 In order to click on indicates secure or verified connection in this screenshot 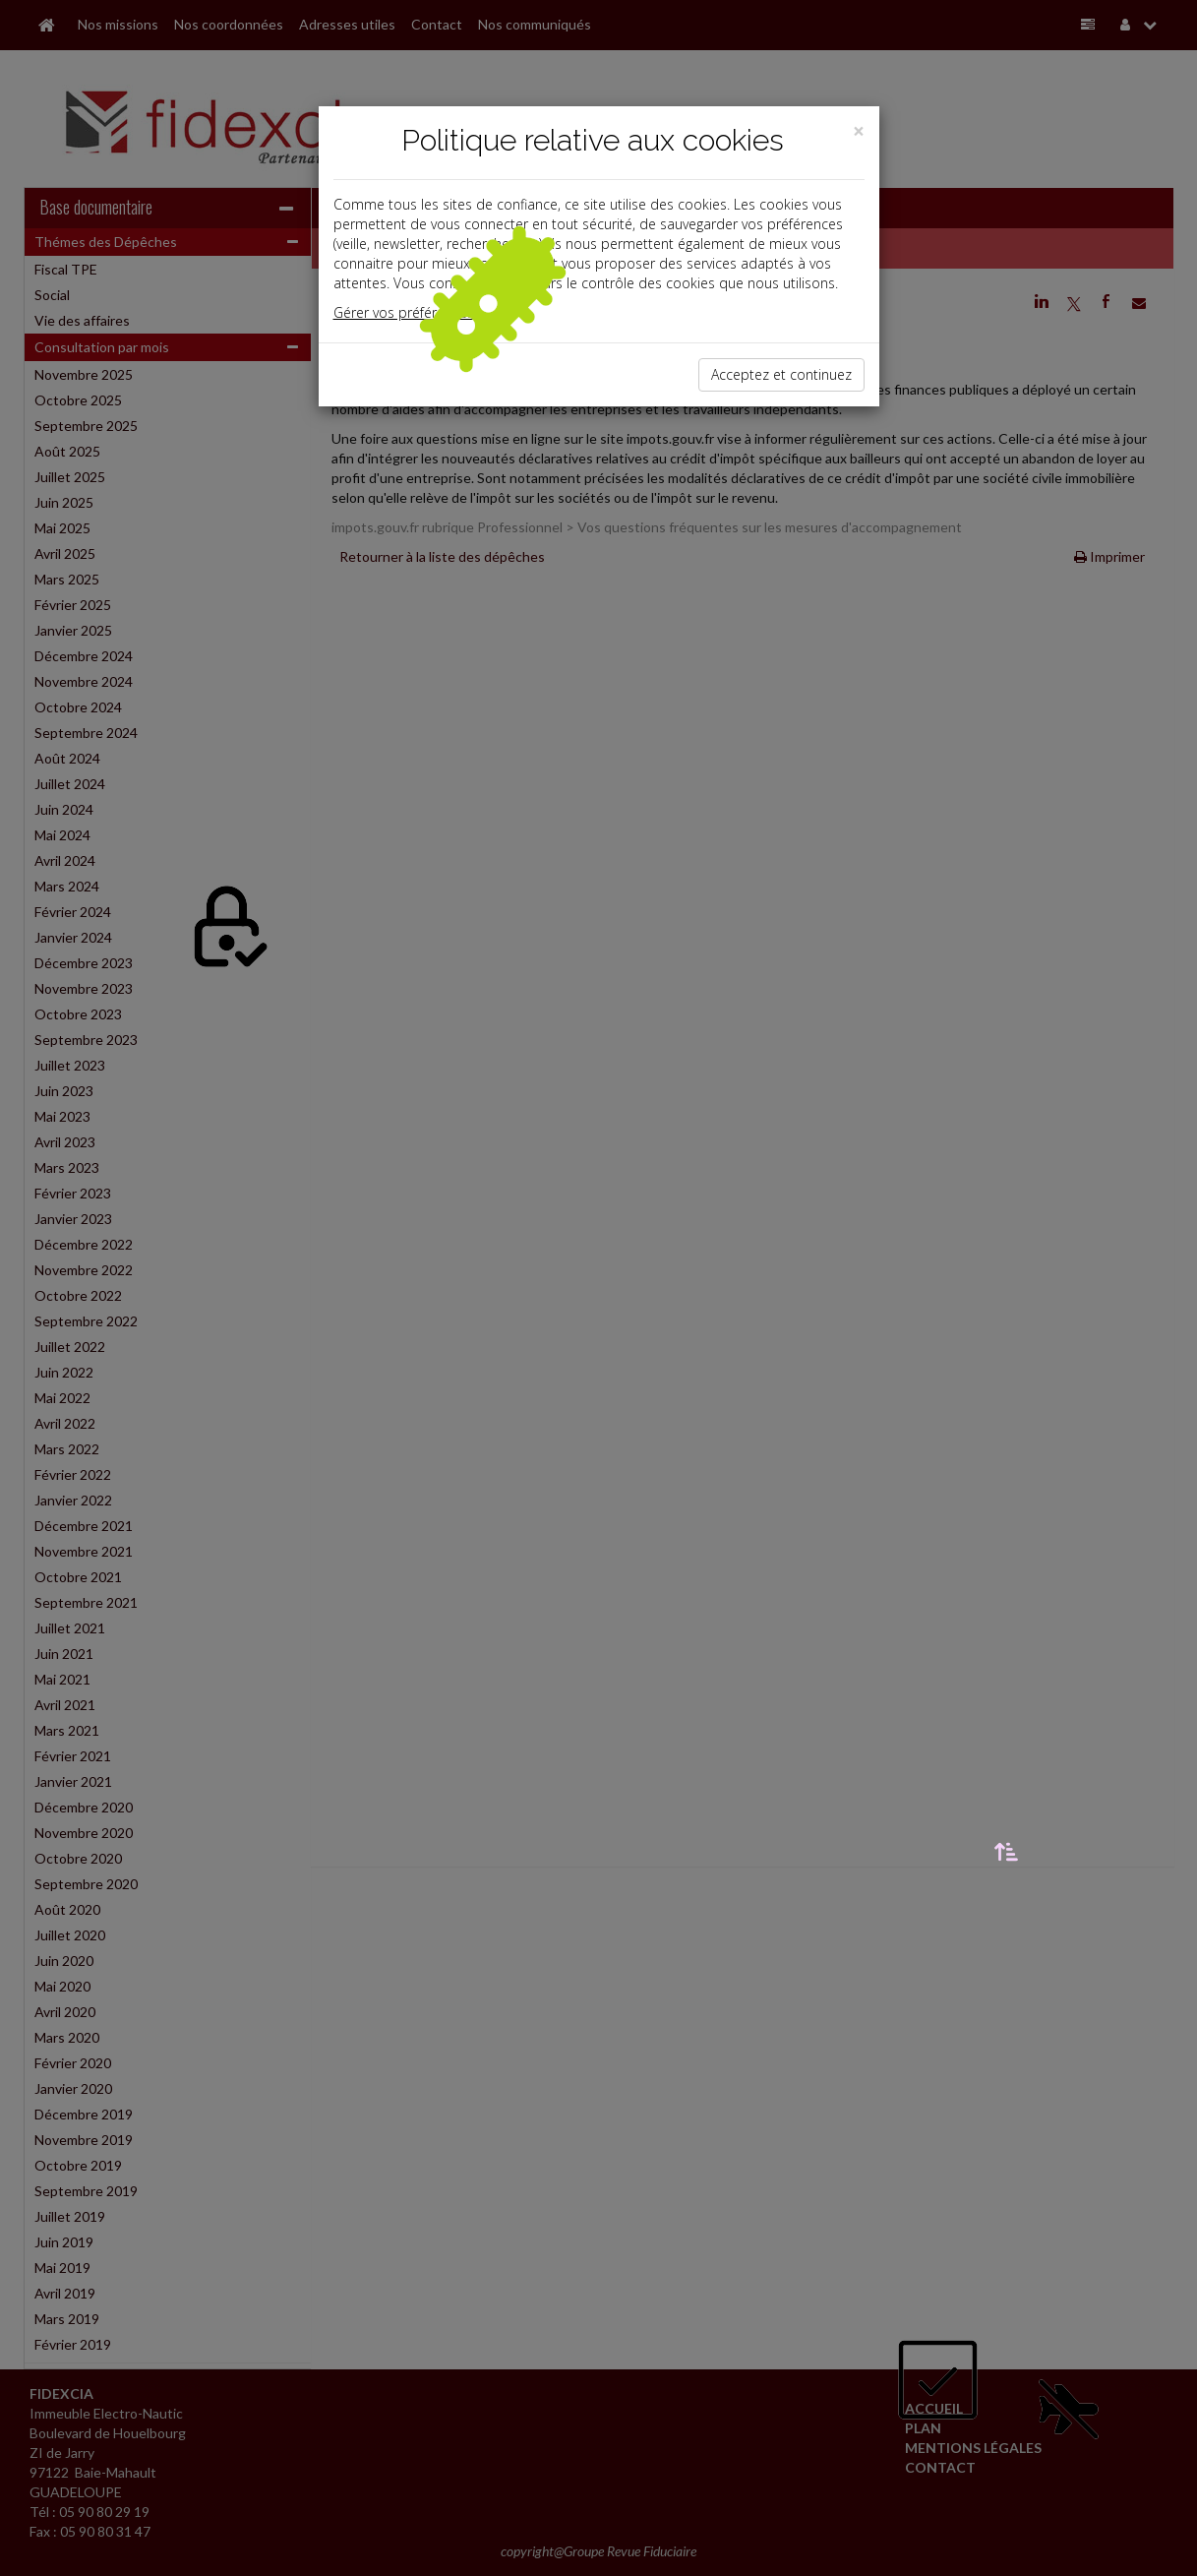, I will do `click(226, 926)`.